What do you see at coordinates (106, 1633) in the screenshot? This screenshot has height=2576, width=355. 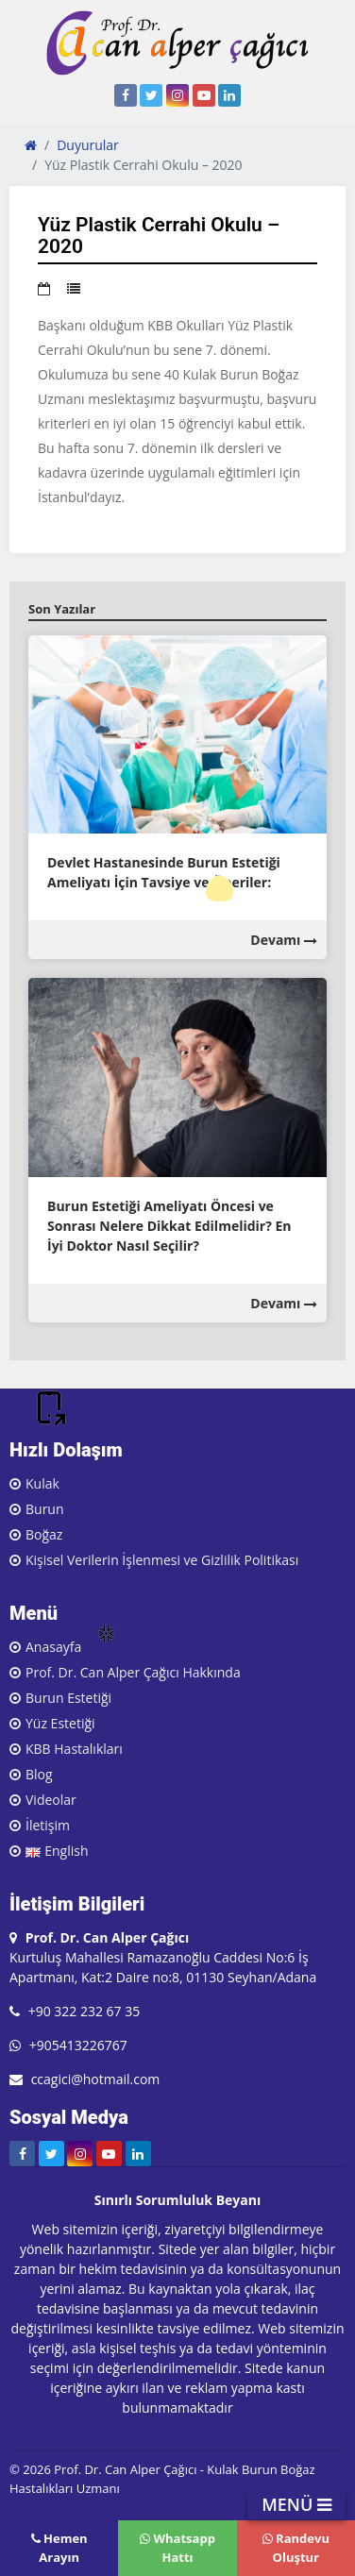 I see `connect to Snowflake data platform` at bounding box center [106, 1633].